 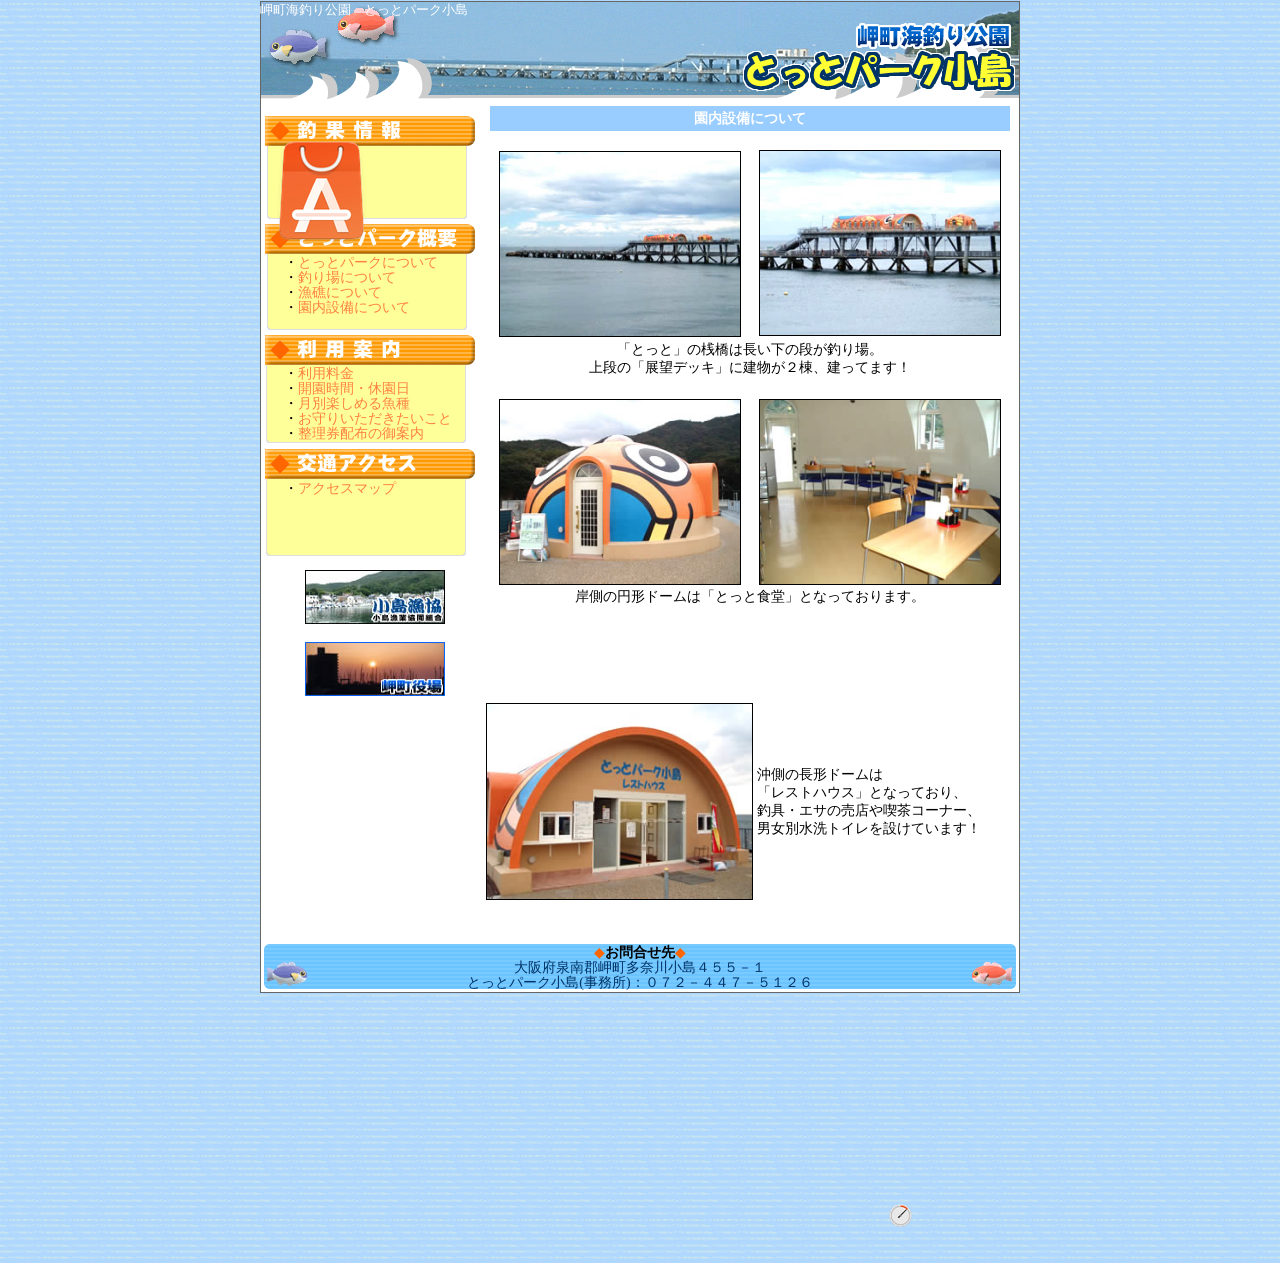 What do you see at coordinates (900, 1215) in the screenshot?
I see `open sysprof system profiler application` at bounding box center [900, 1215].